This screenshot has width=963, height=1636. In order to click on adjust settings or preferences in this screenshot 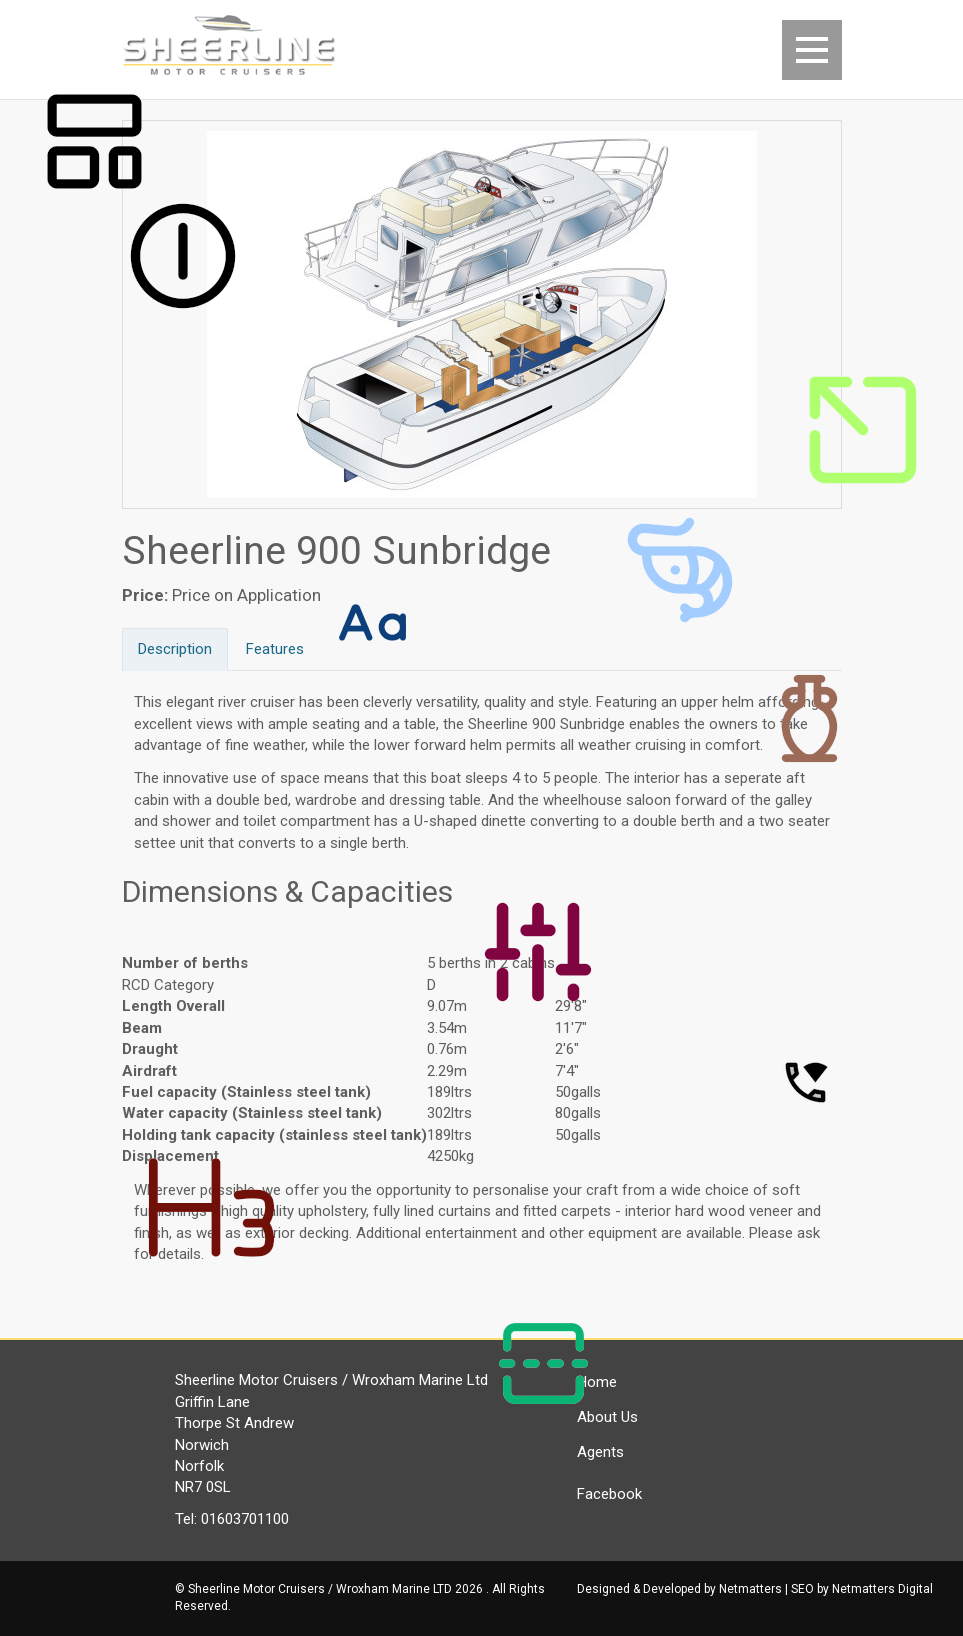, I will do `click(538, 952)`.